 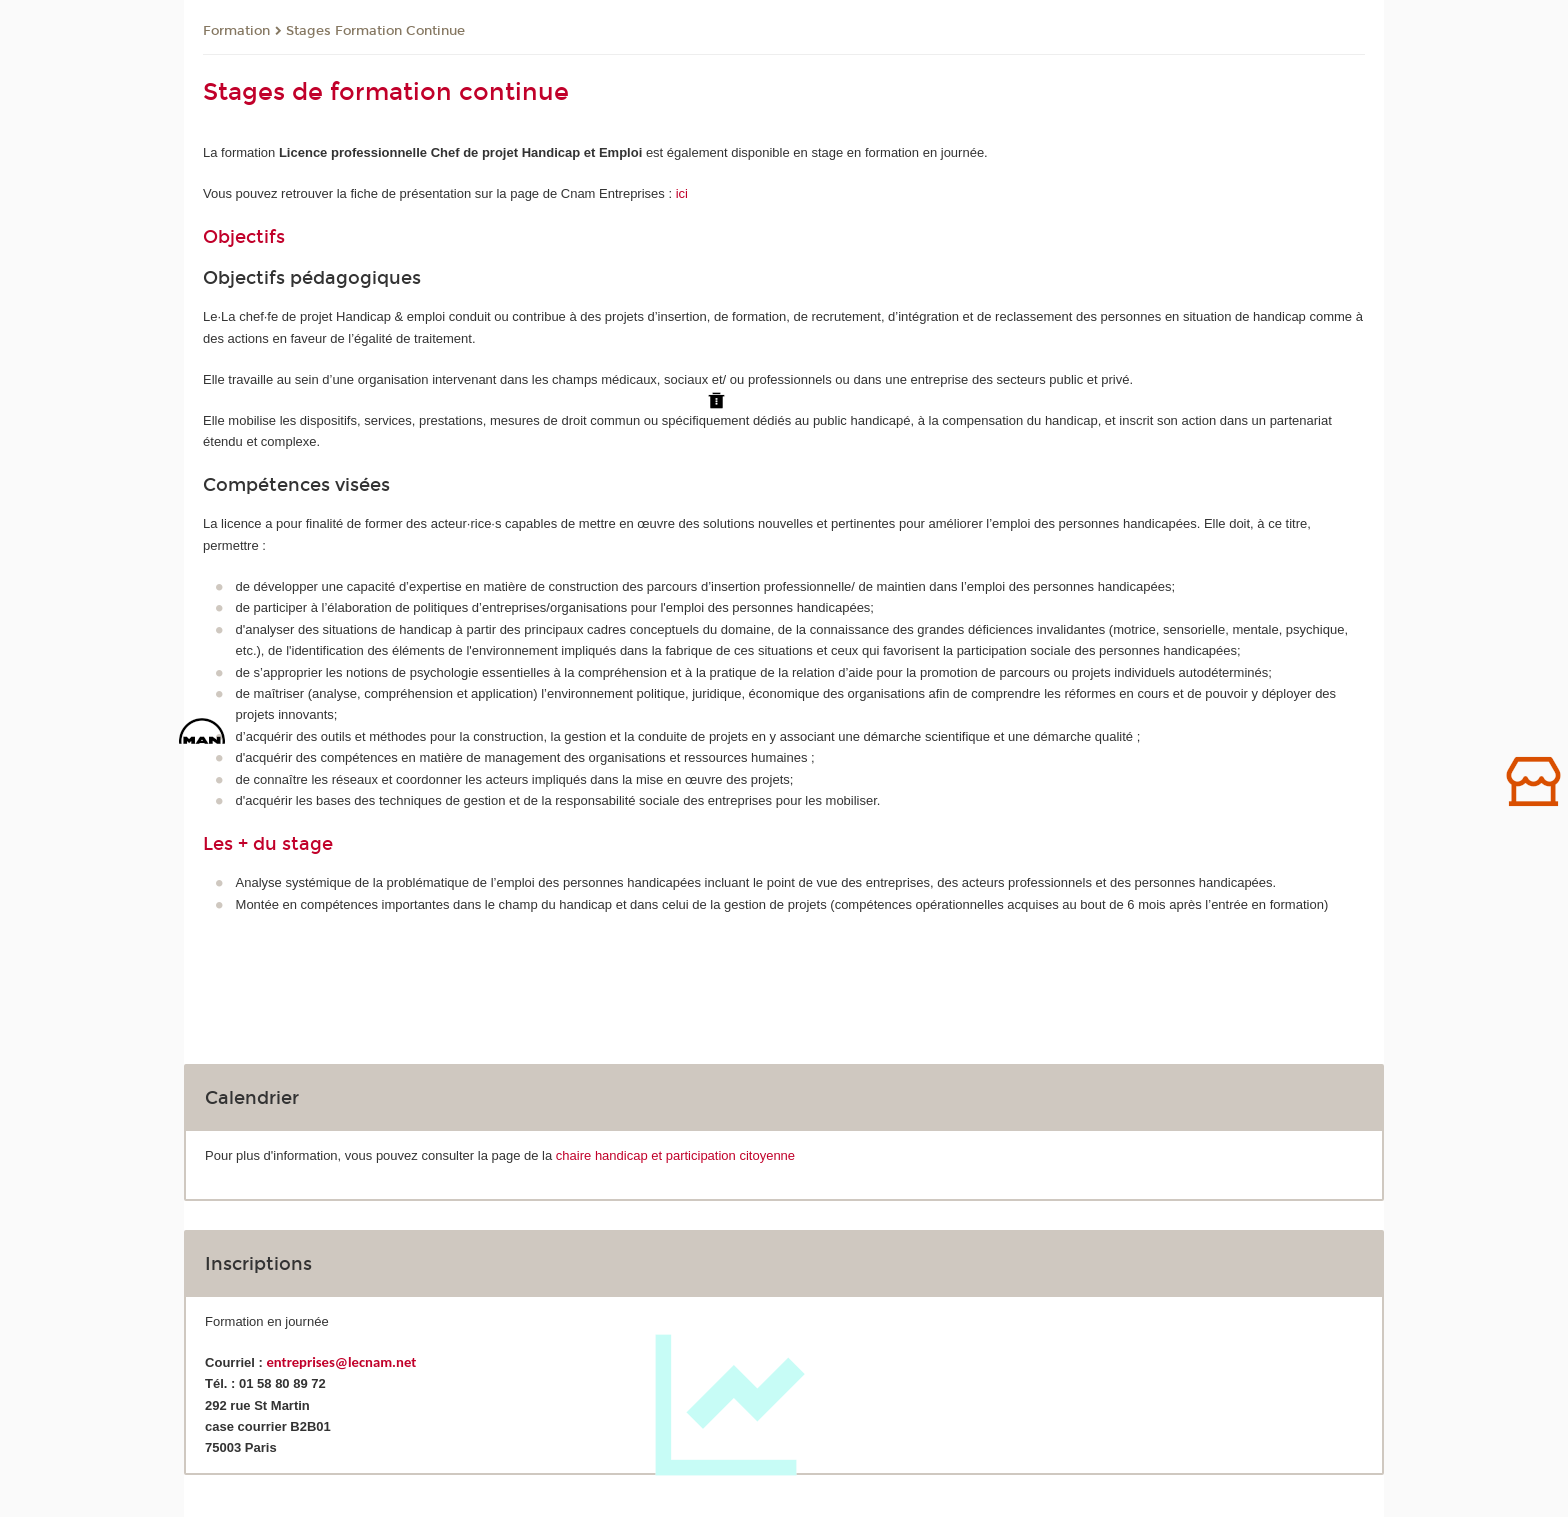 What do you see at coordinates (716, 400) in the screenshot?
I see `delete selected item` at bounding box center [716, 400].